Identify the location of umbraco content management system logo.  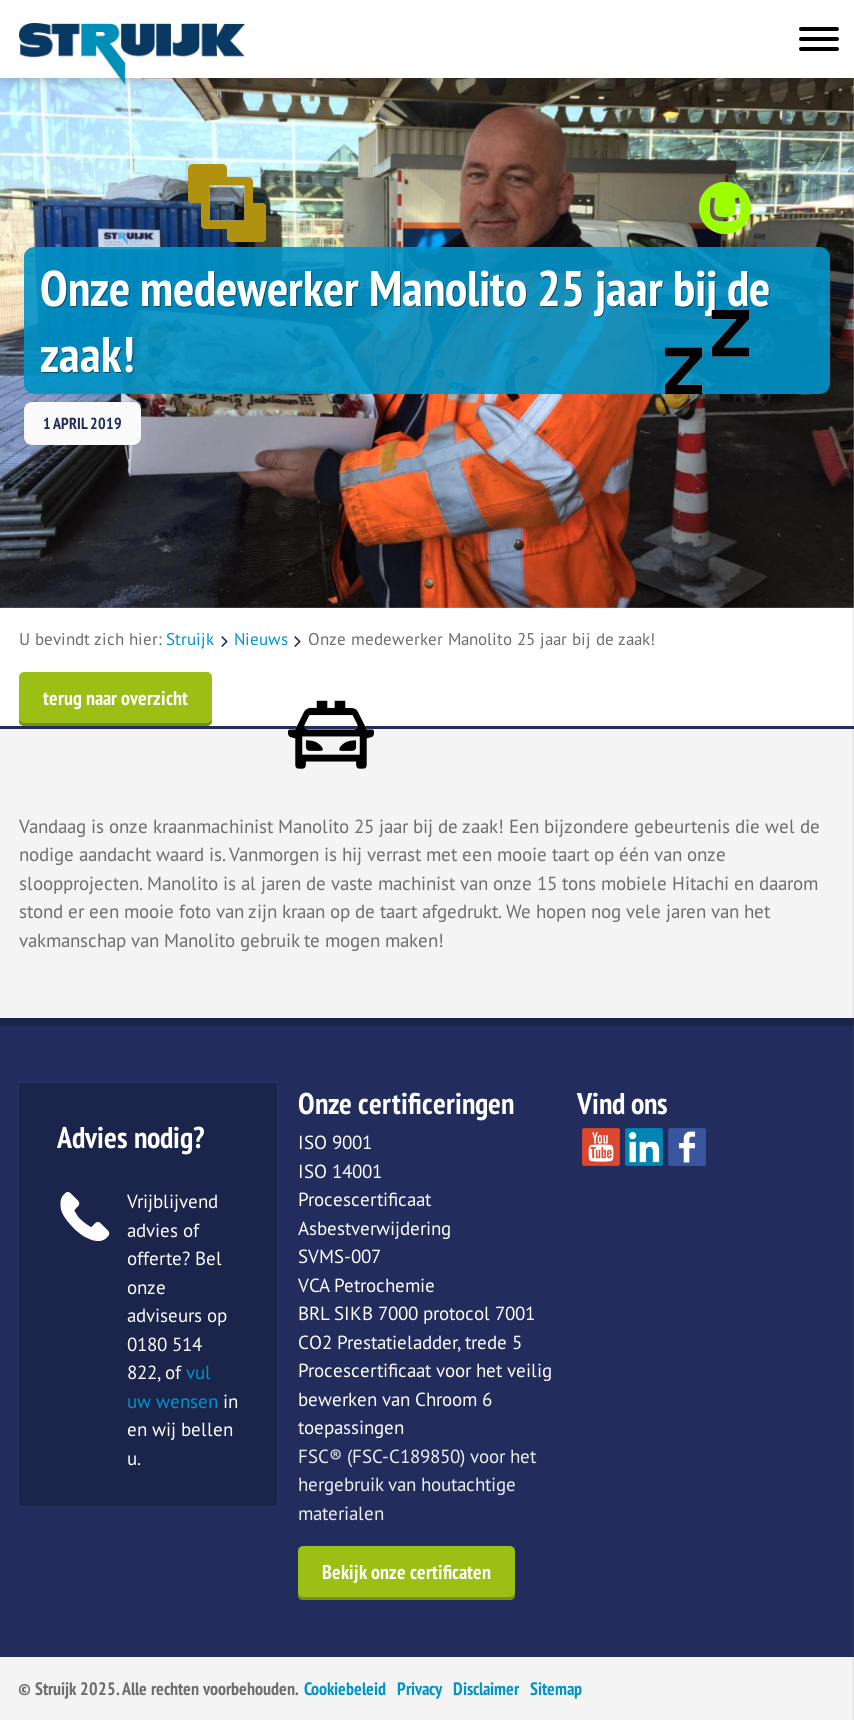
(725, 208).